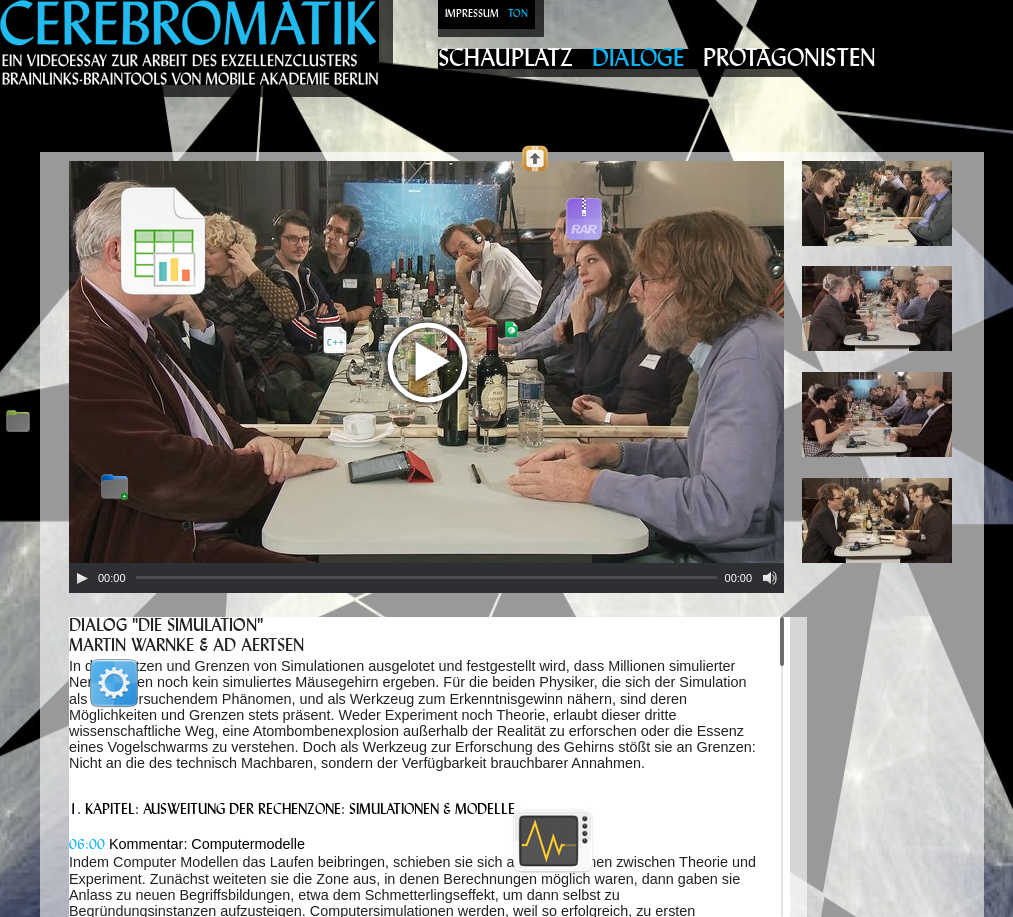  I want to click on a compressed RAR archive file, so click(584, 219).